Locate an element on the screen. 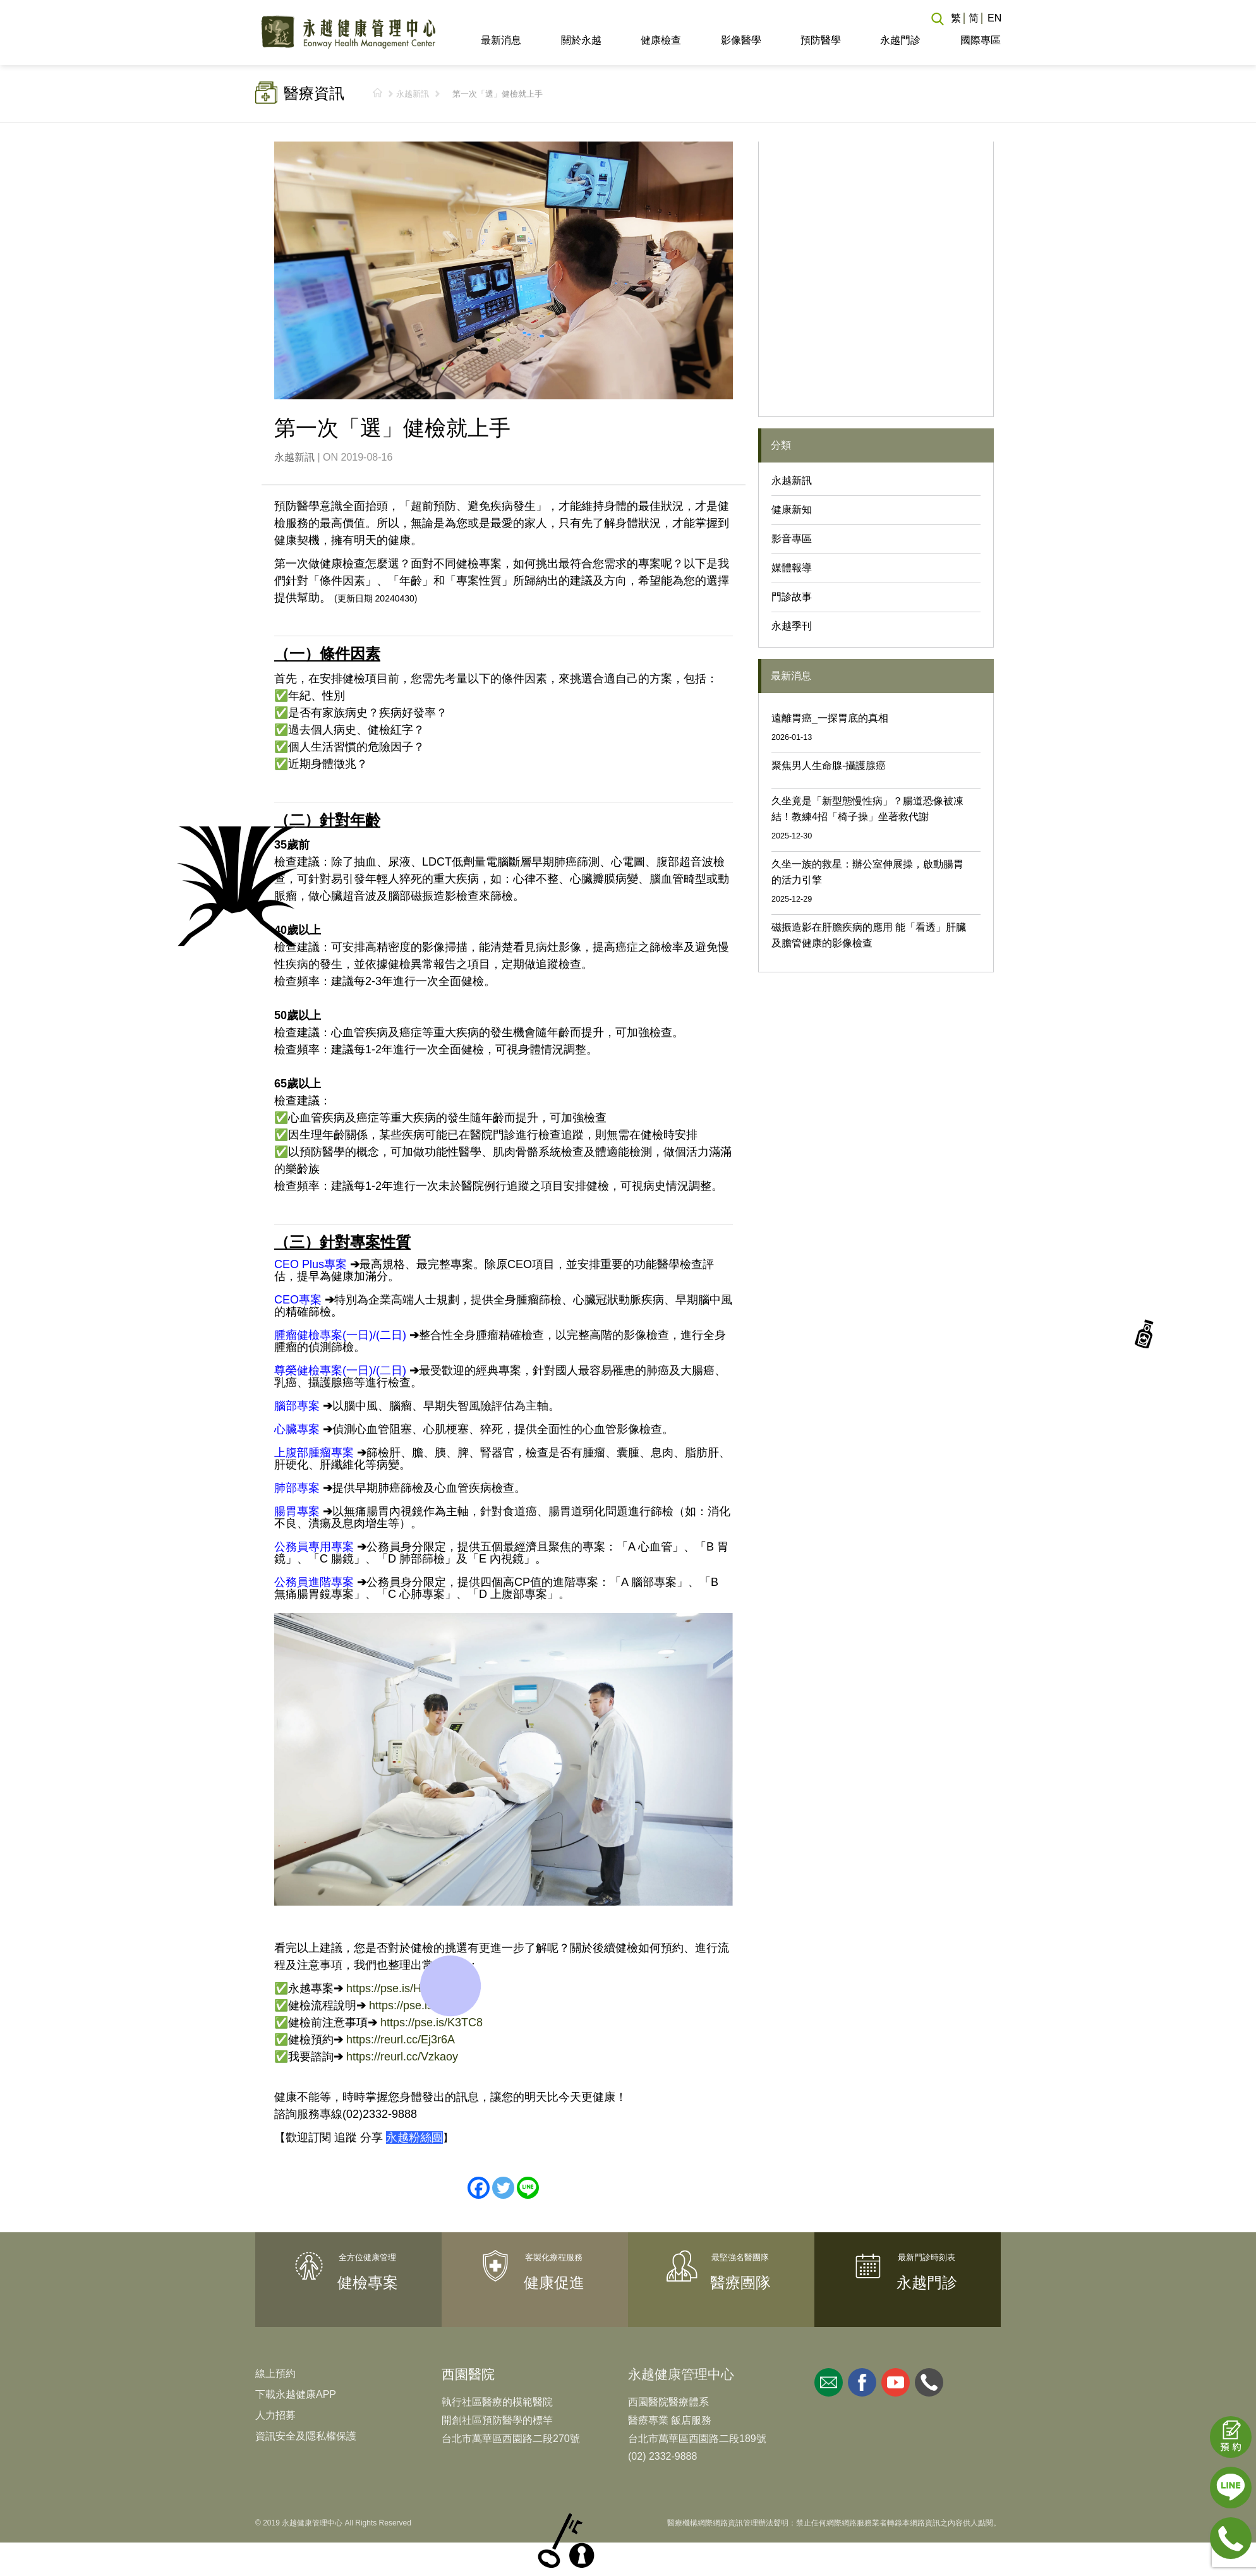 This screenshot has width=1256, height=2576. select ketchup as a condiment option is located at coordinates (1144, 1334).